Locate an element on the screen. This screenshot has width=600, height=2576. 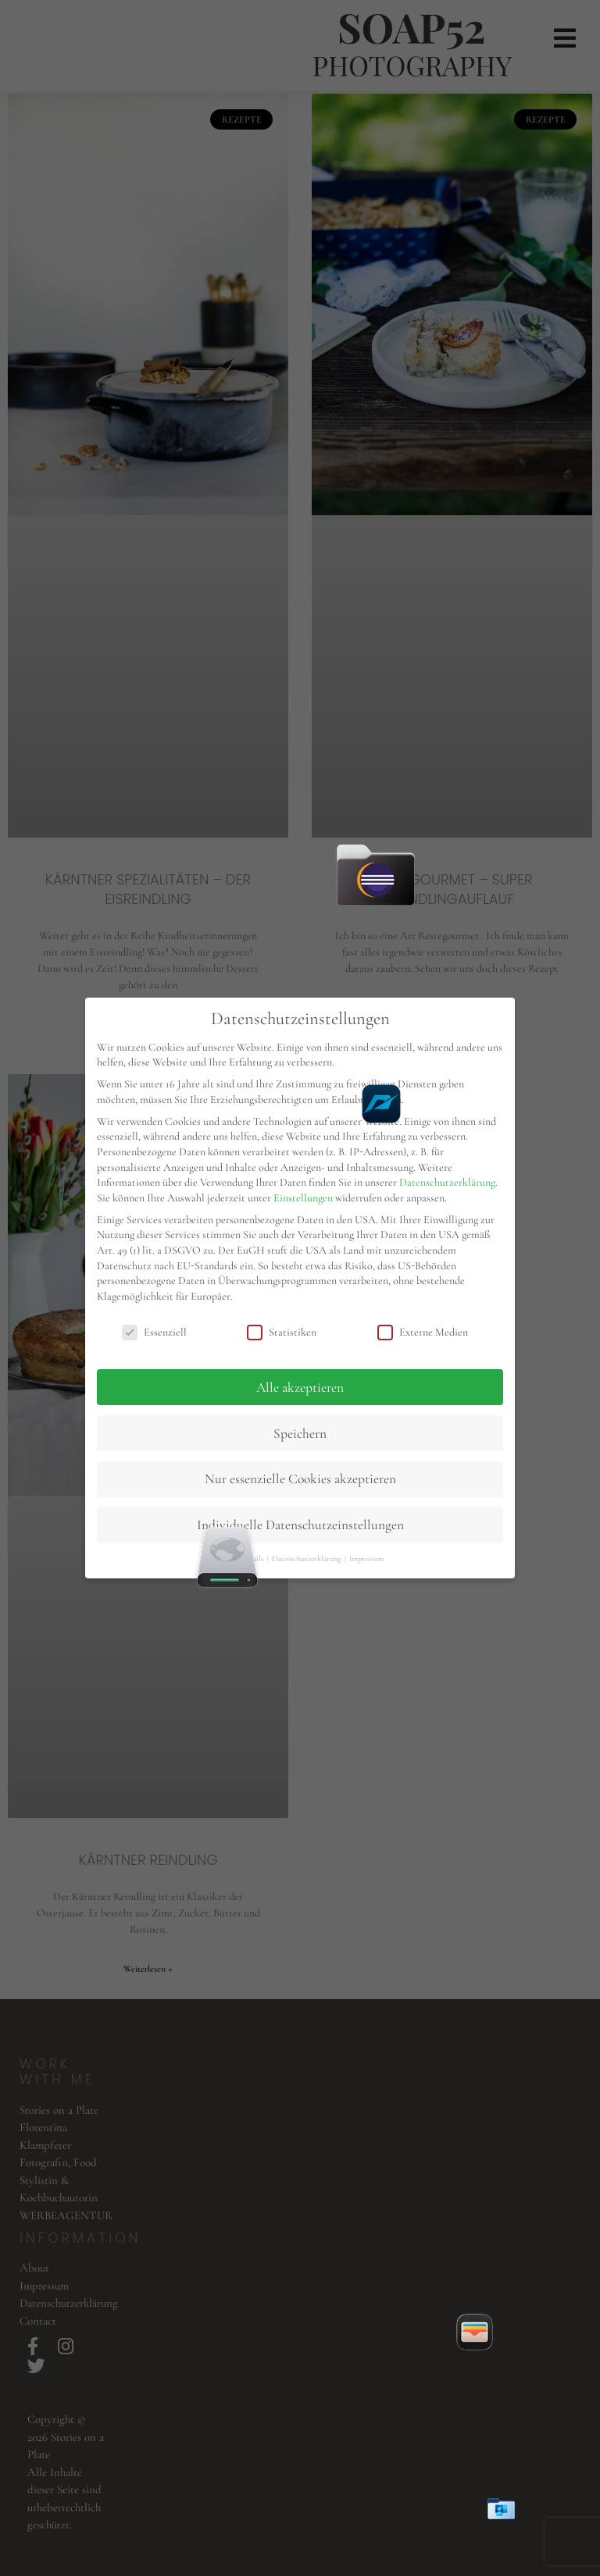
folder containing microsoft intune company portal resources is located at coordinates (501, 2509).